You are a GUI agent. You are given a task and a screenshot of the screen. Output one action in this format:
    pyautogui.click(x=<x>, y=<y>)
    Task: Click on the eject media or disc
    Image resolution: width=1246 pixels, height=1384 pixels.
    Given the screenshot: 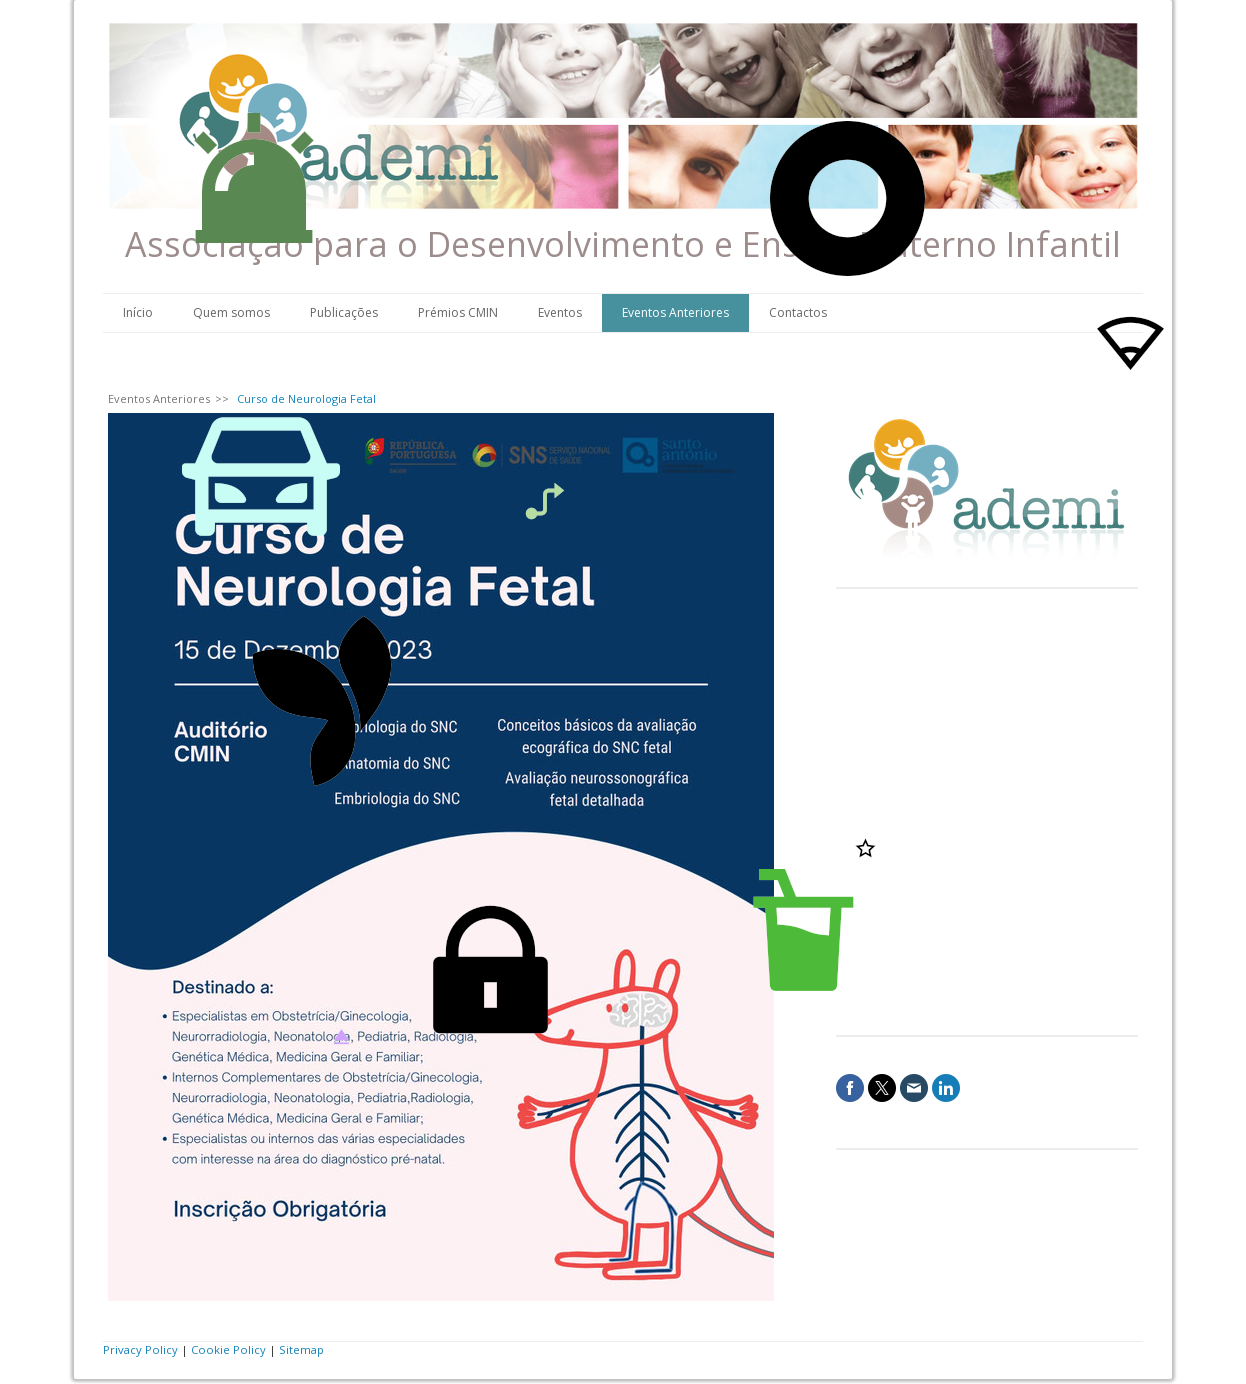 What is the action you would take?
    pyautogui.click(x=341, y=1037)
    